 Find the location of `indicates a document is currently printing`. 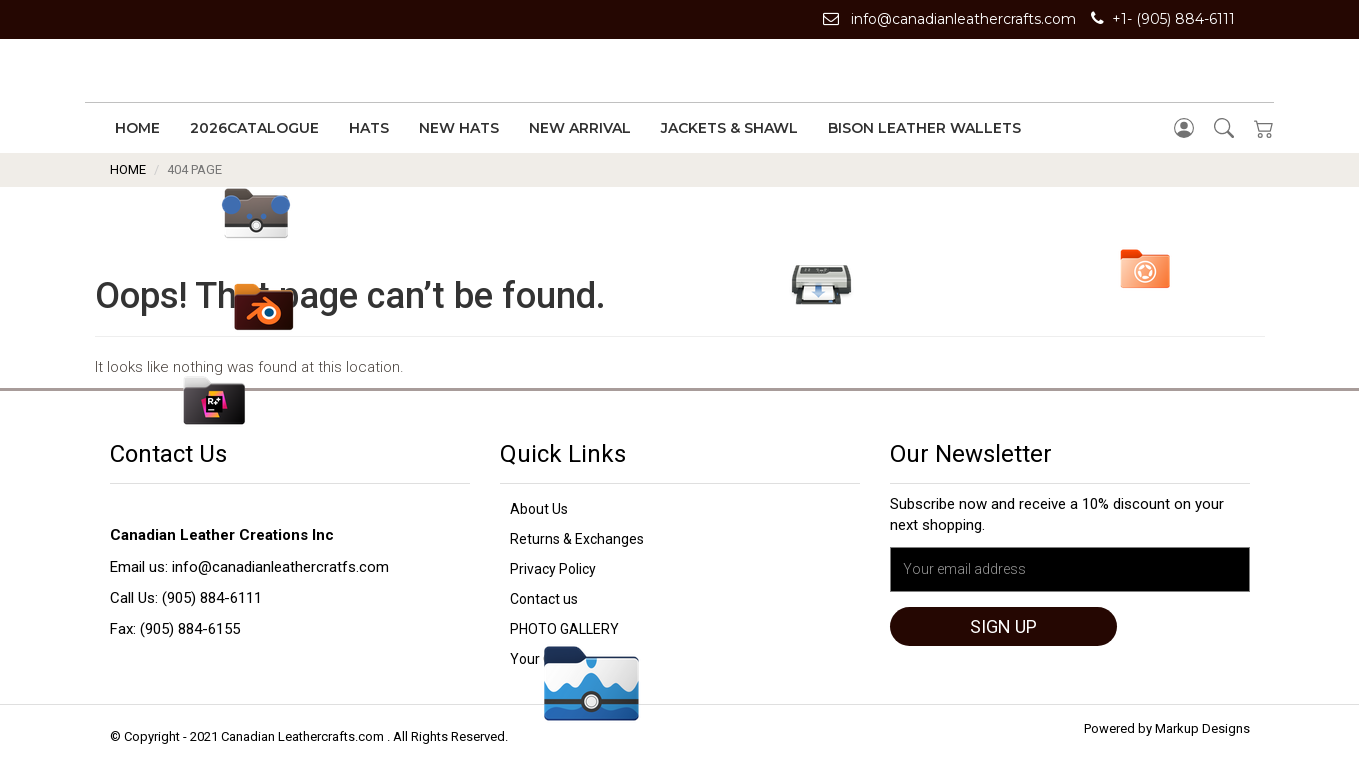

indicates a document is currently printing is located at coordinates (821, 283).